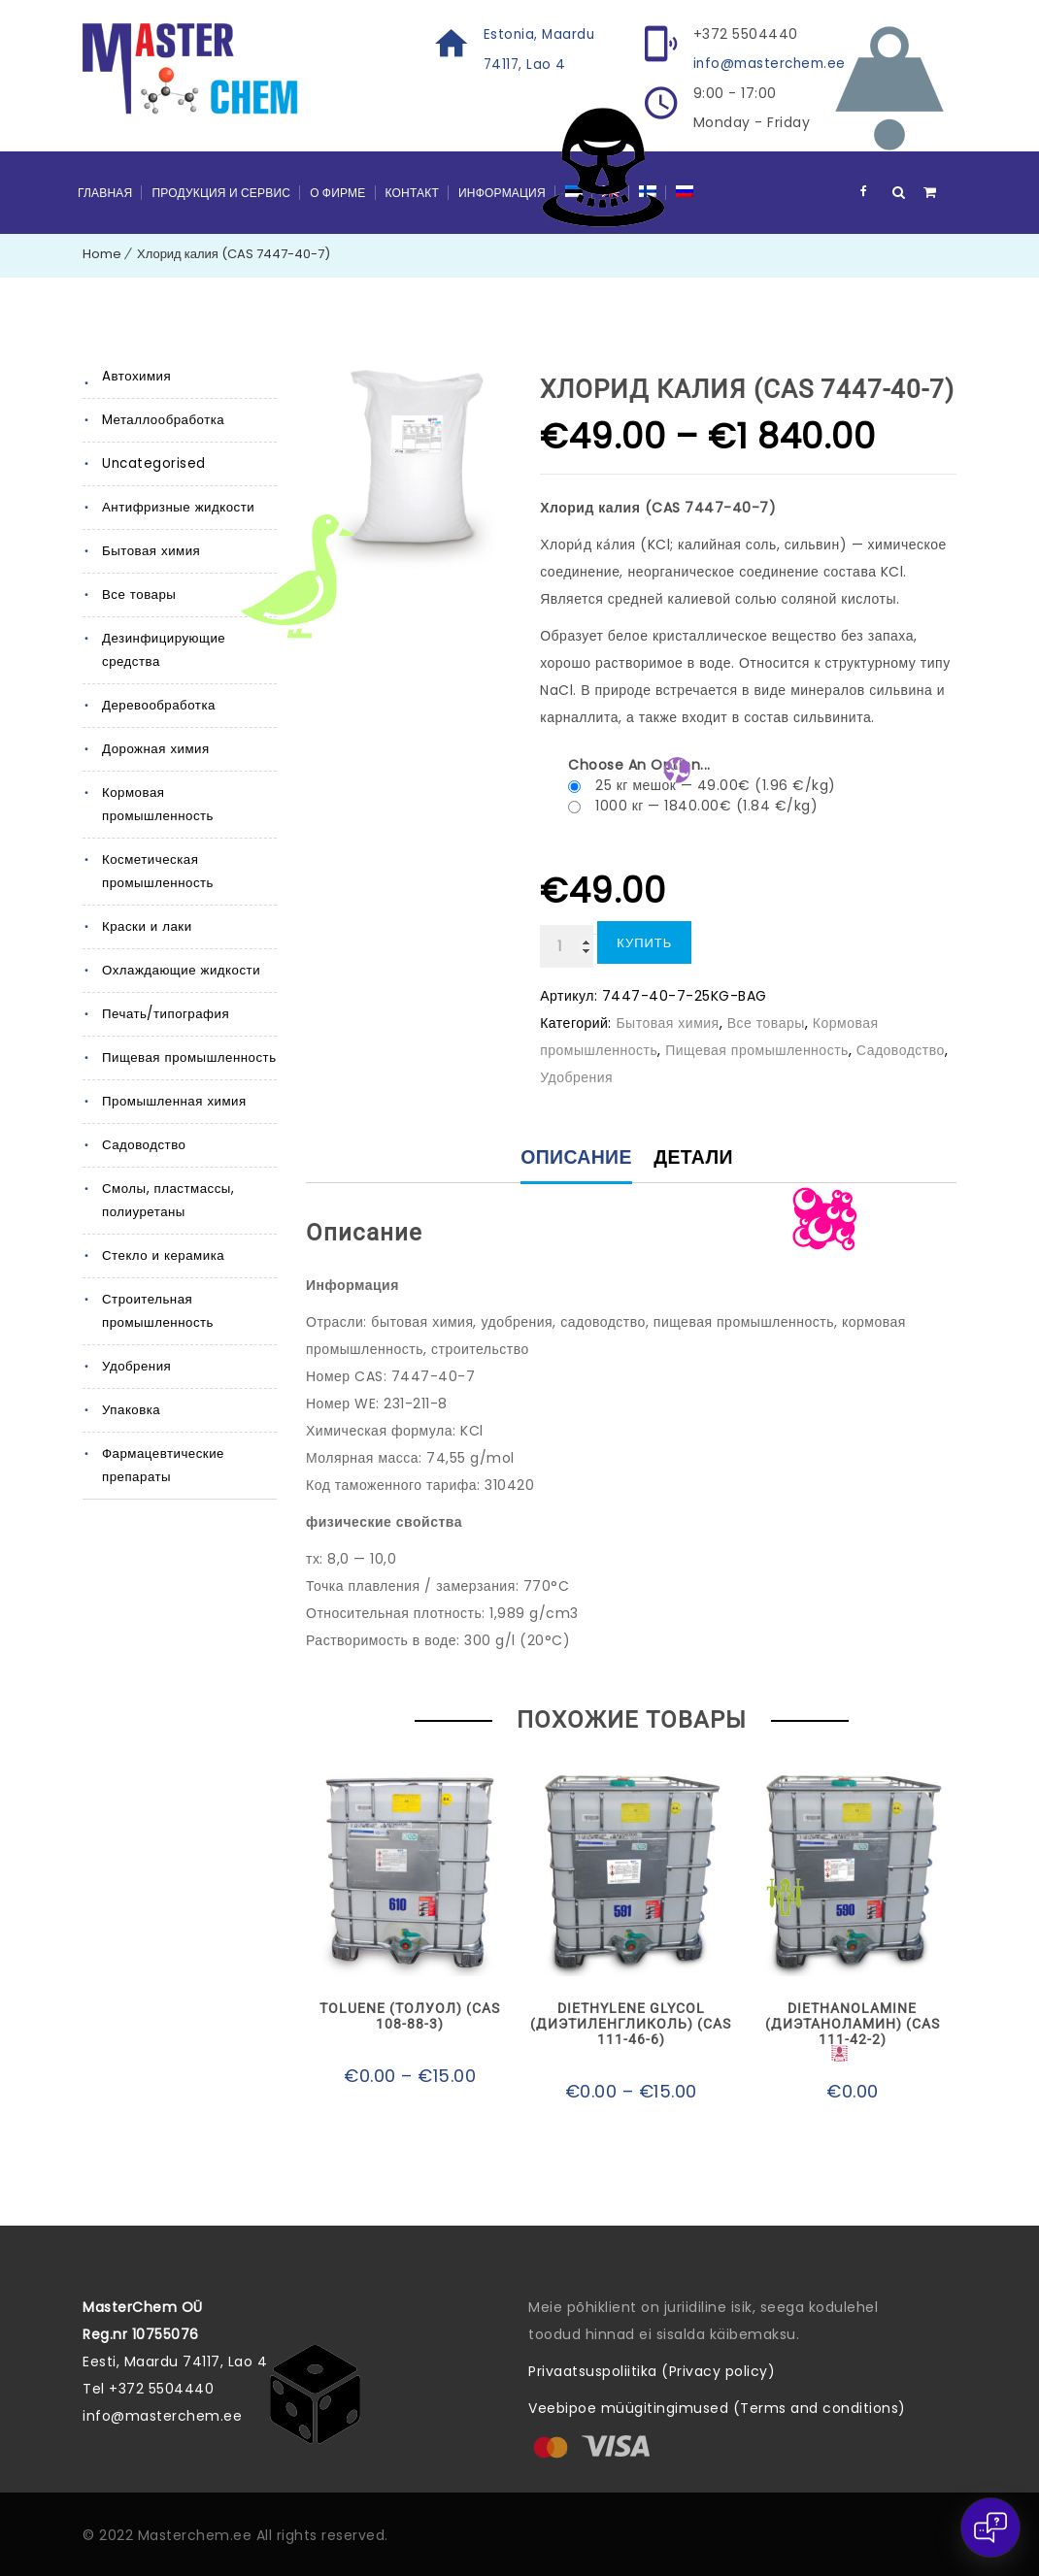 Image resolution: width=1039 pixels, height=2576 pixels. I want to click on activate midnight claw ability, so click(677, 770).